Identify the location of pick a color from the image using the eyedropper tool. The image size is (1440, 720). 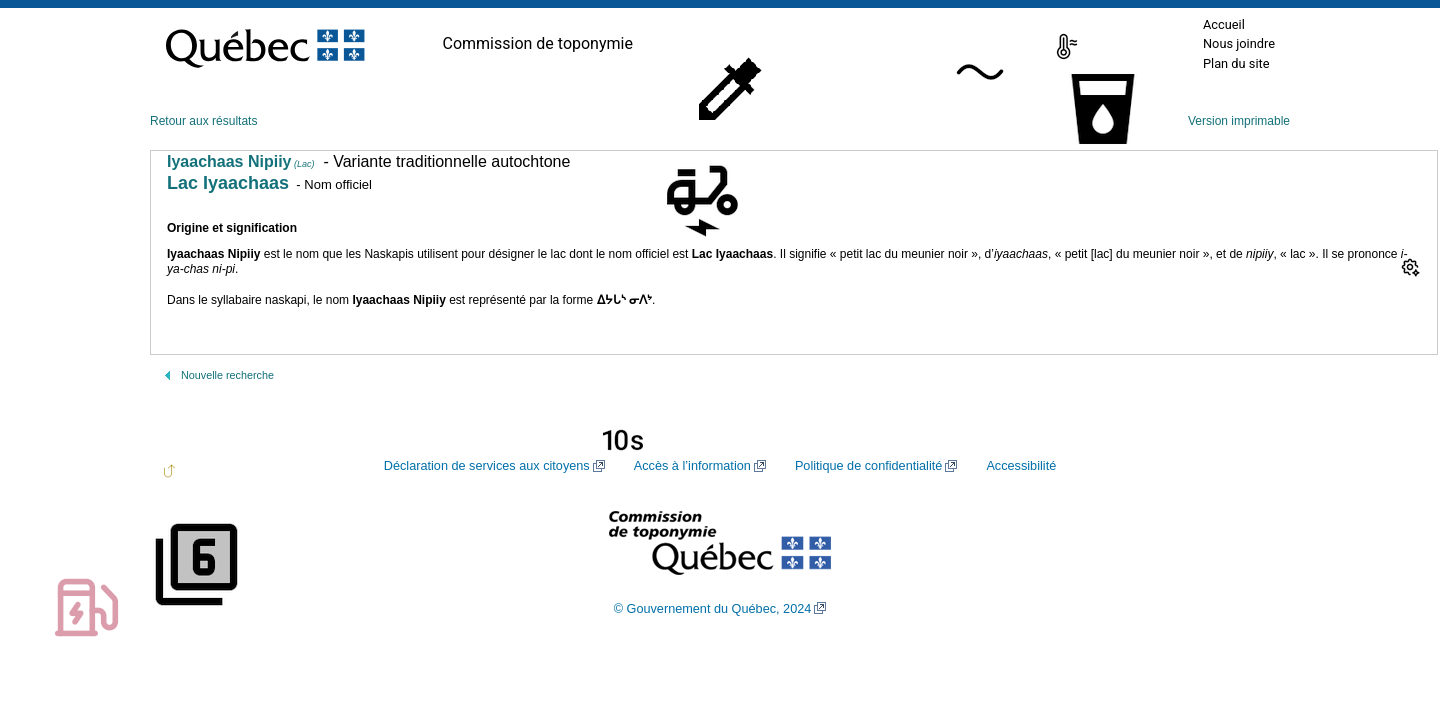
(729, 89).